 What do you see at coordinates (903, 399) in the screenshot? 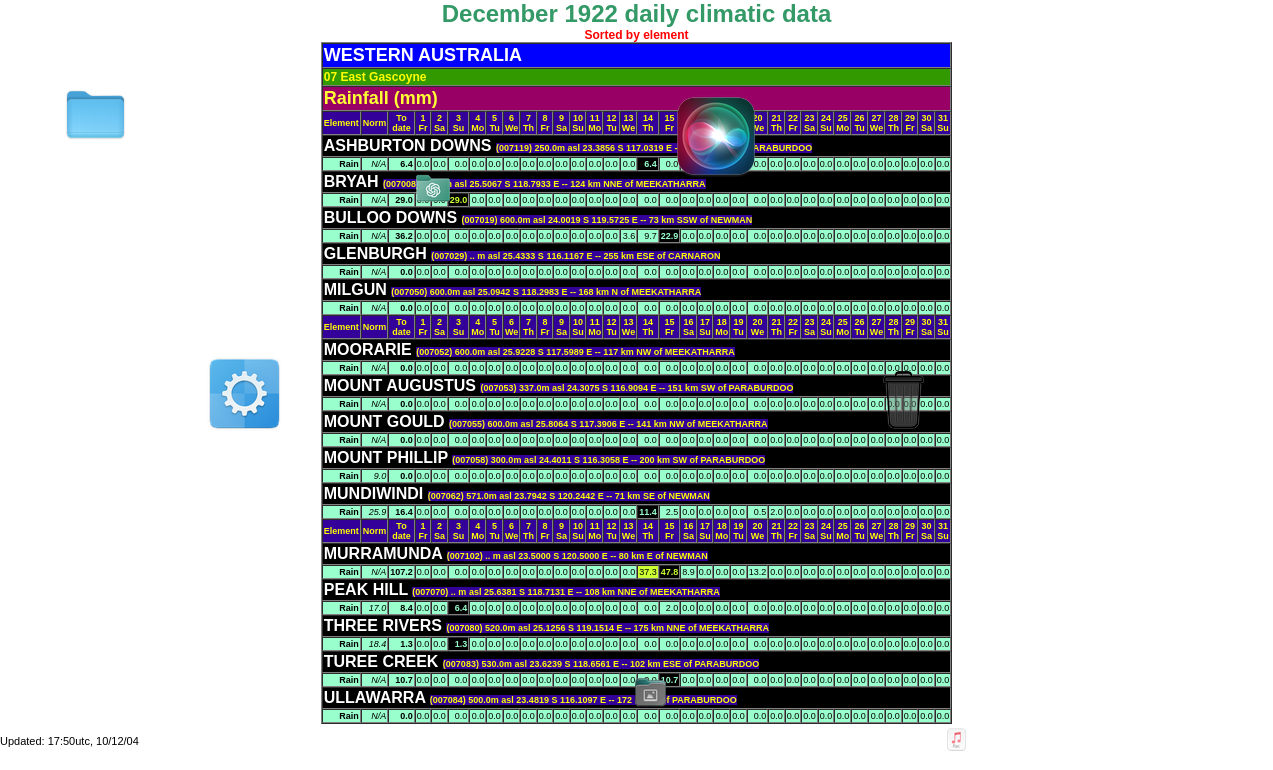
I see `access deleted emails in mail sidebar` at bounding box center [903, 399].